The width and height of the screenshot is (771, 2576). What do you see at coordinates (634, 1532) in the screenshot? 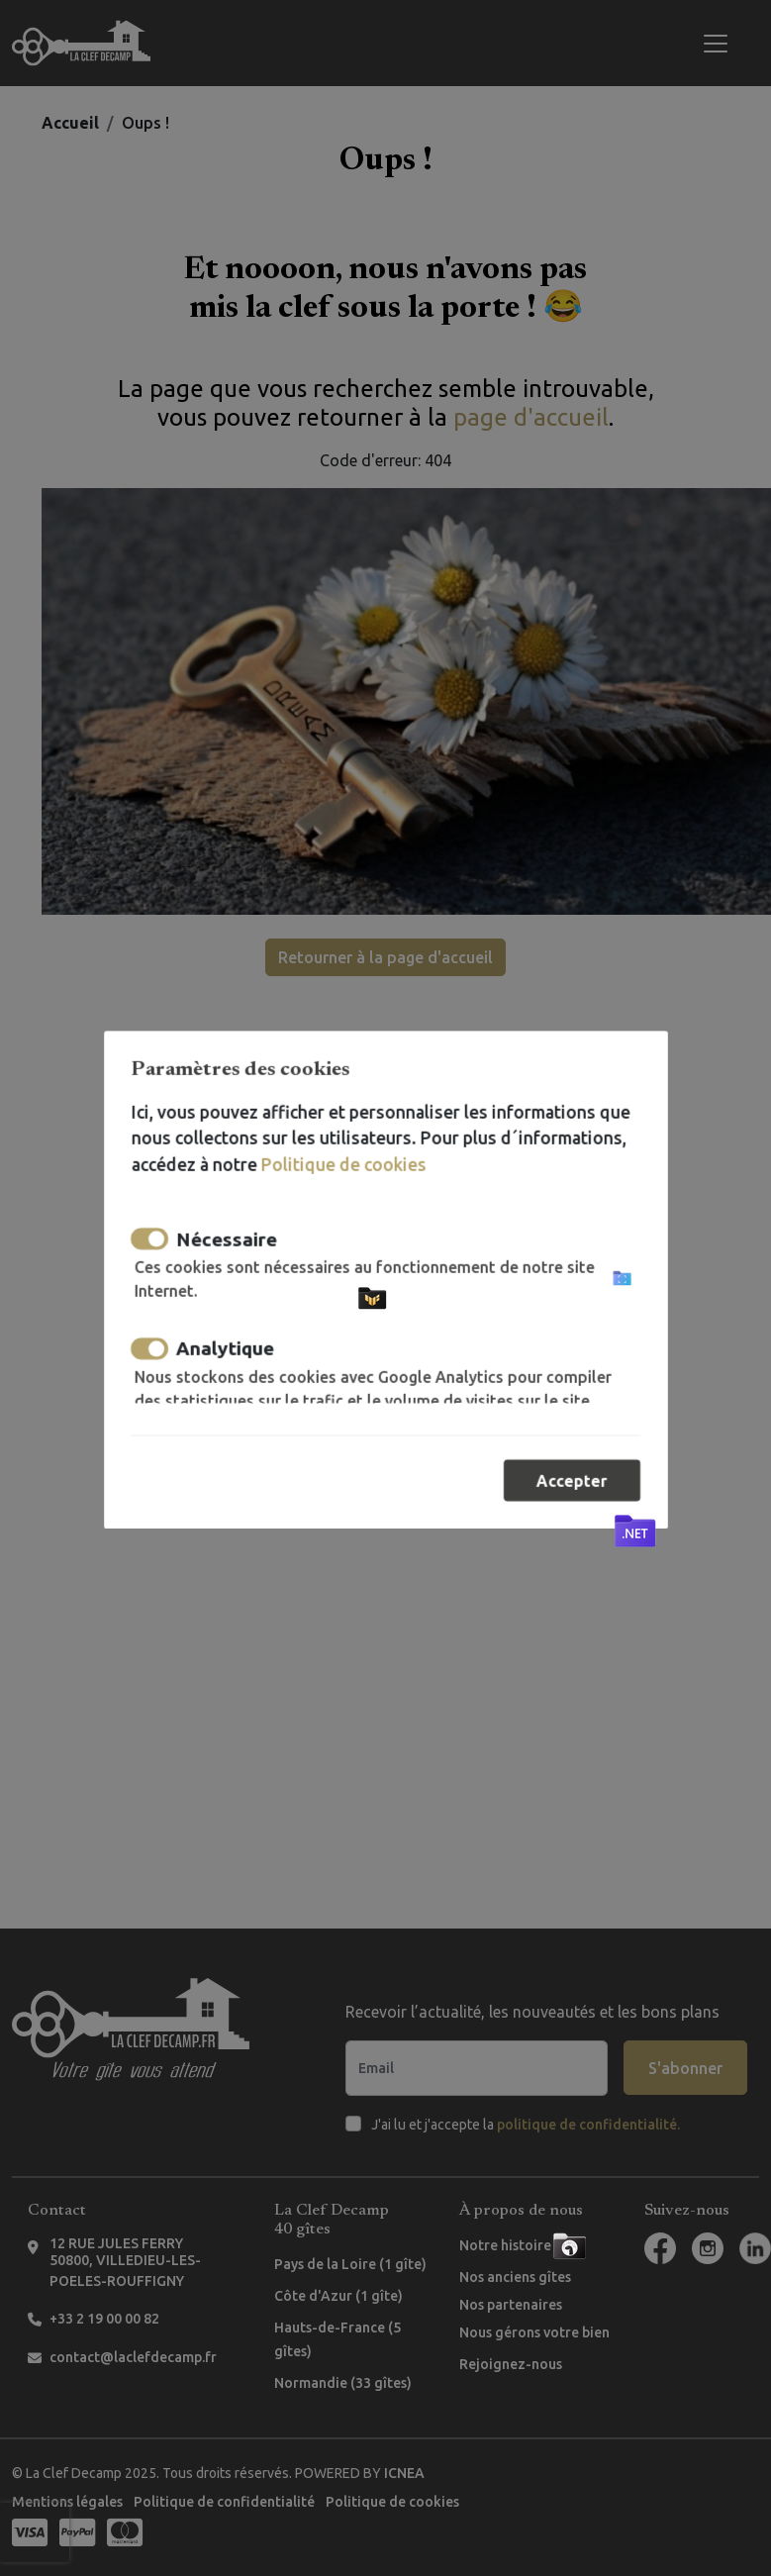
I see `folder containing .NET framework files` at bounding box center [634, 1532].